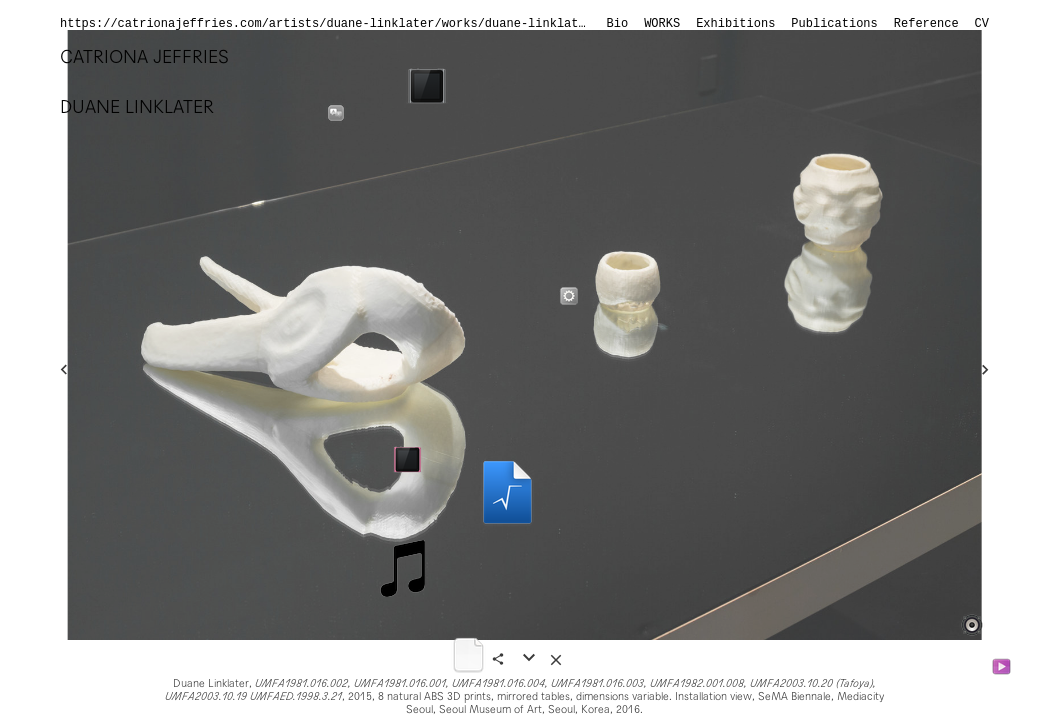 The width and height of the screenshot is (1049, 720). What do you see at coordinates (427, 86) in the screenshot?
I see `iPod nano device connected` at bounding box center [427, 86].